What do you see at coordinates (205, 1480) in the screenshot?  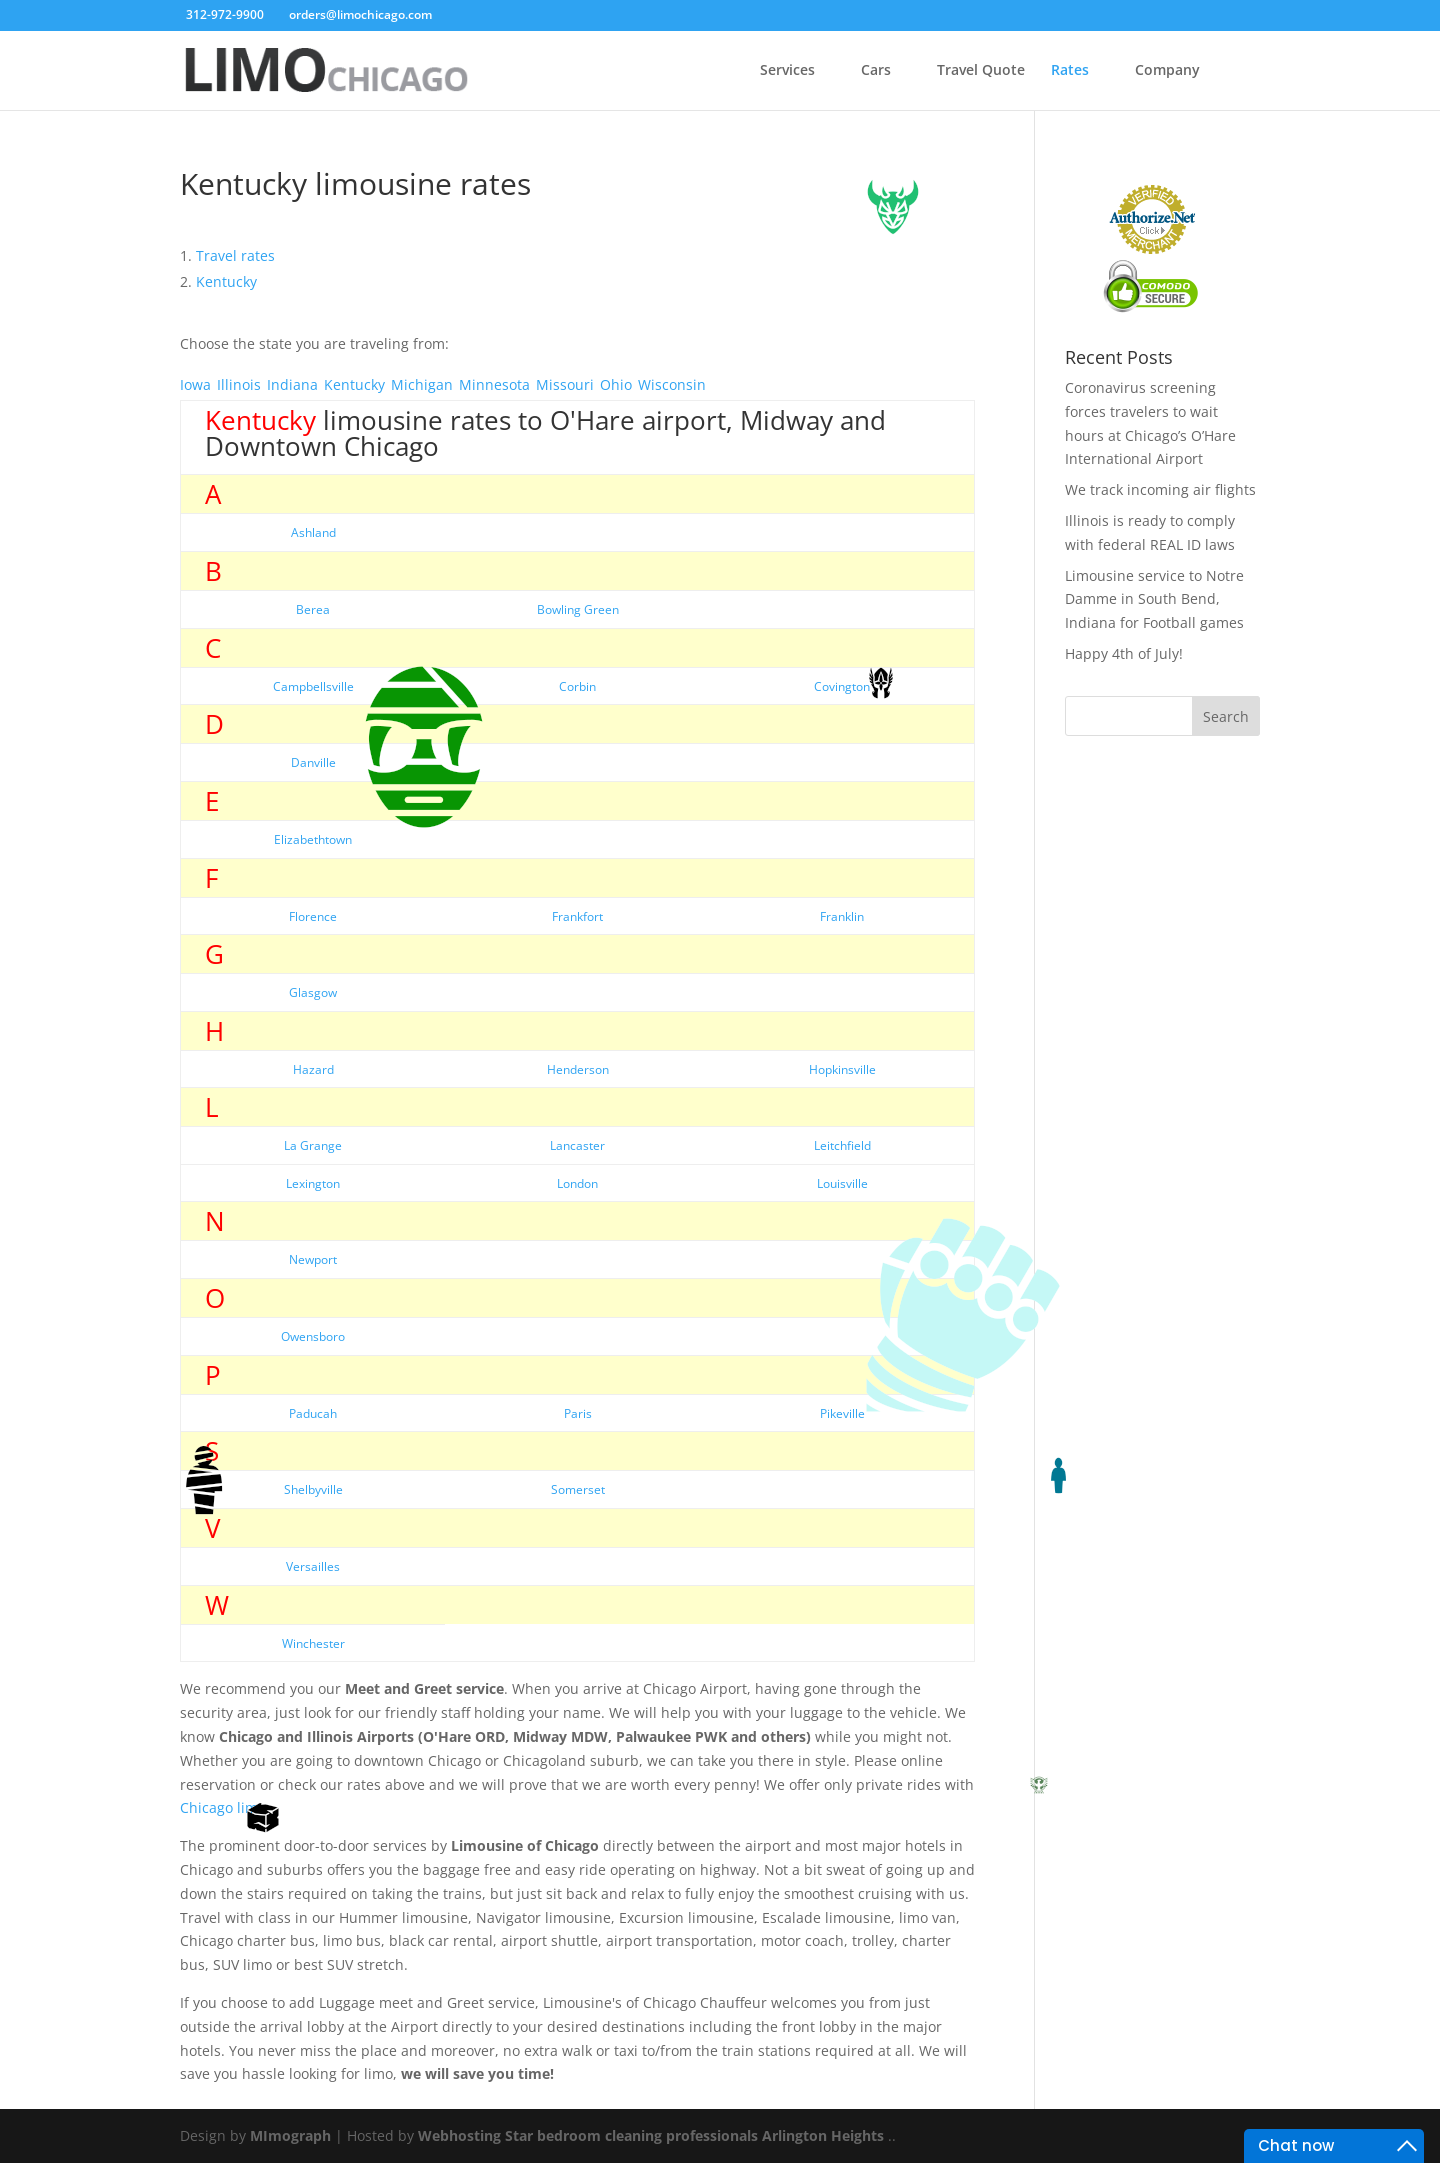 I see `indicates injured or wounded status` at bounding box center [205, 1480].